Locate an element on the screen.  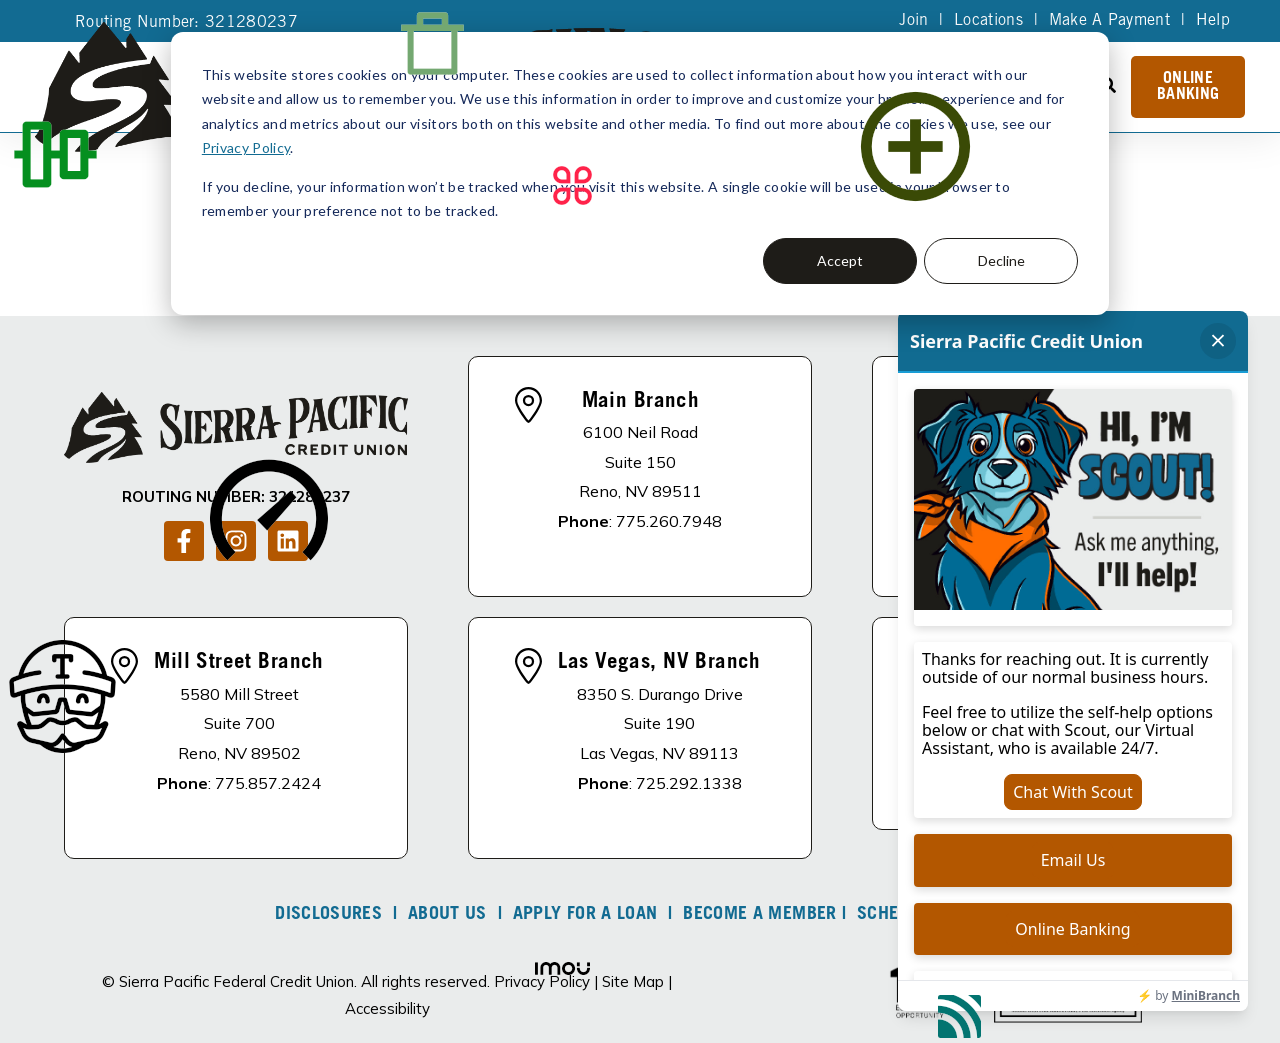
align items to vertical center is located at coordinates (55, 154).